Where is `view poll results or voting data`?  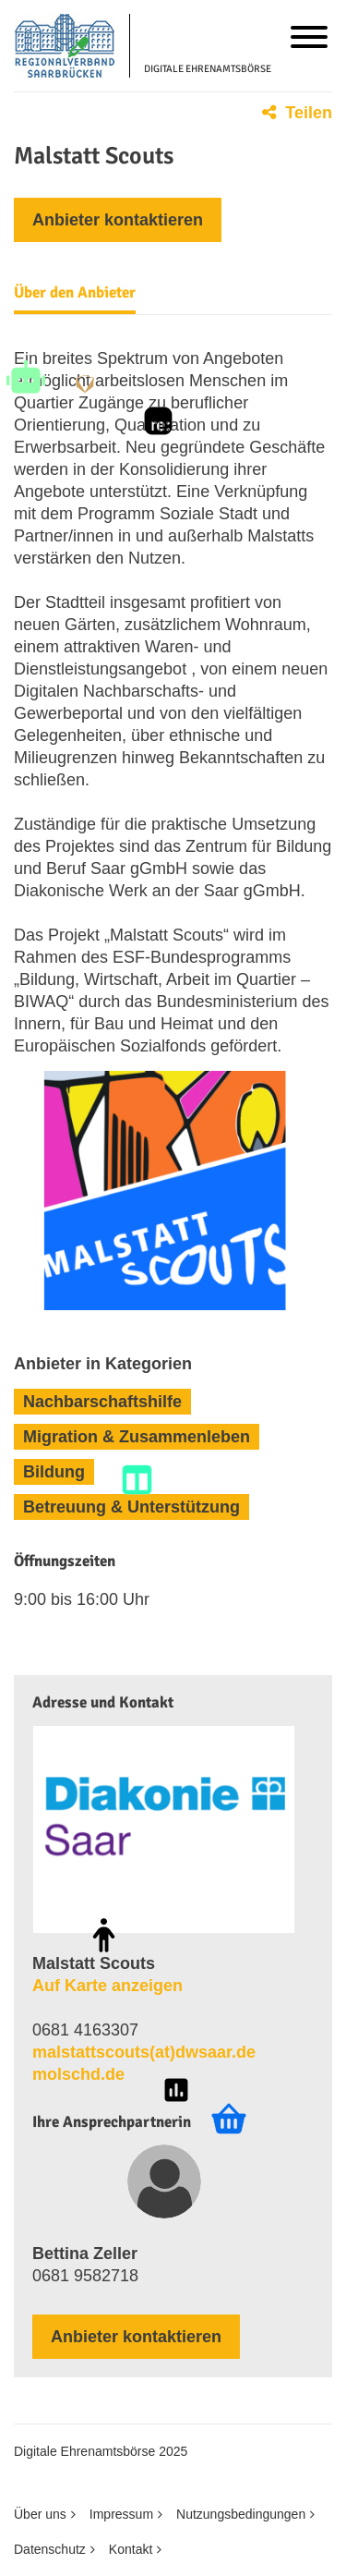 view poll results or voting data is located at coordinates (176, 2090).